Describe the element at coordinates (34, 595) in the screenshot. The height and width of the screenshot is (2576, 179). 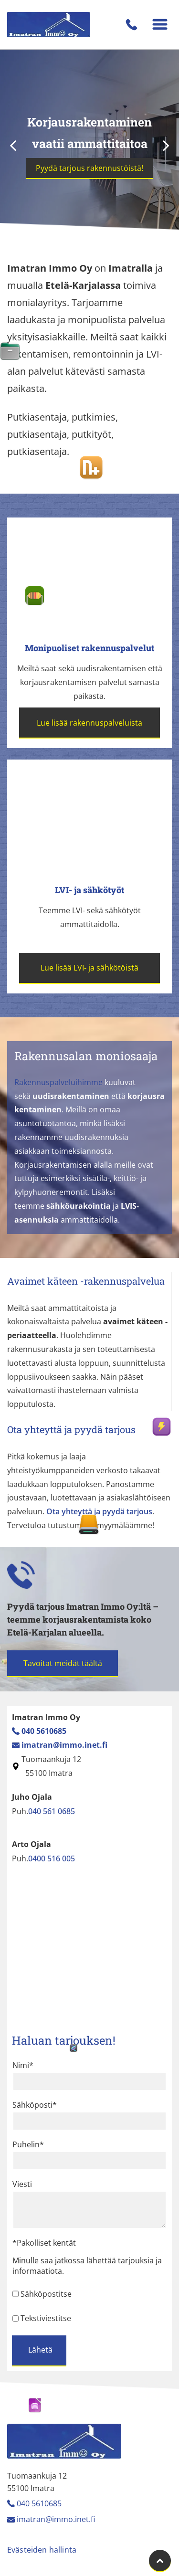
I see `open ColorCode app` at that location.